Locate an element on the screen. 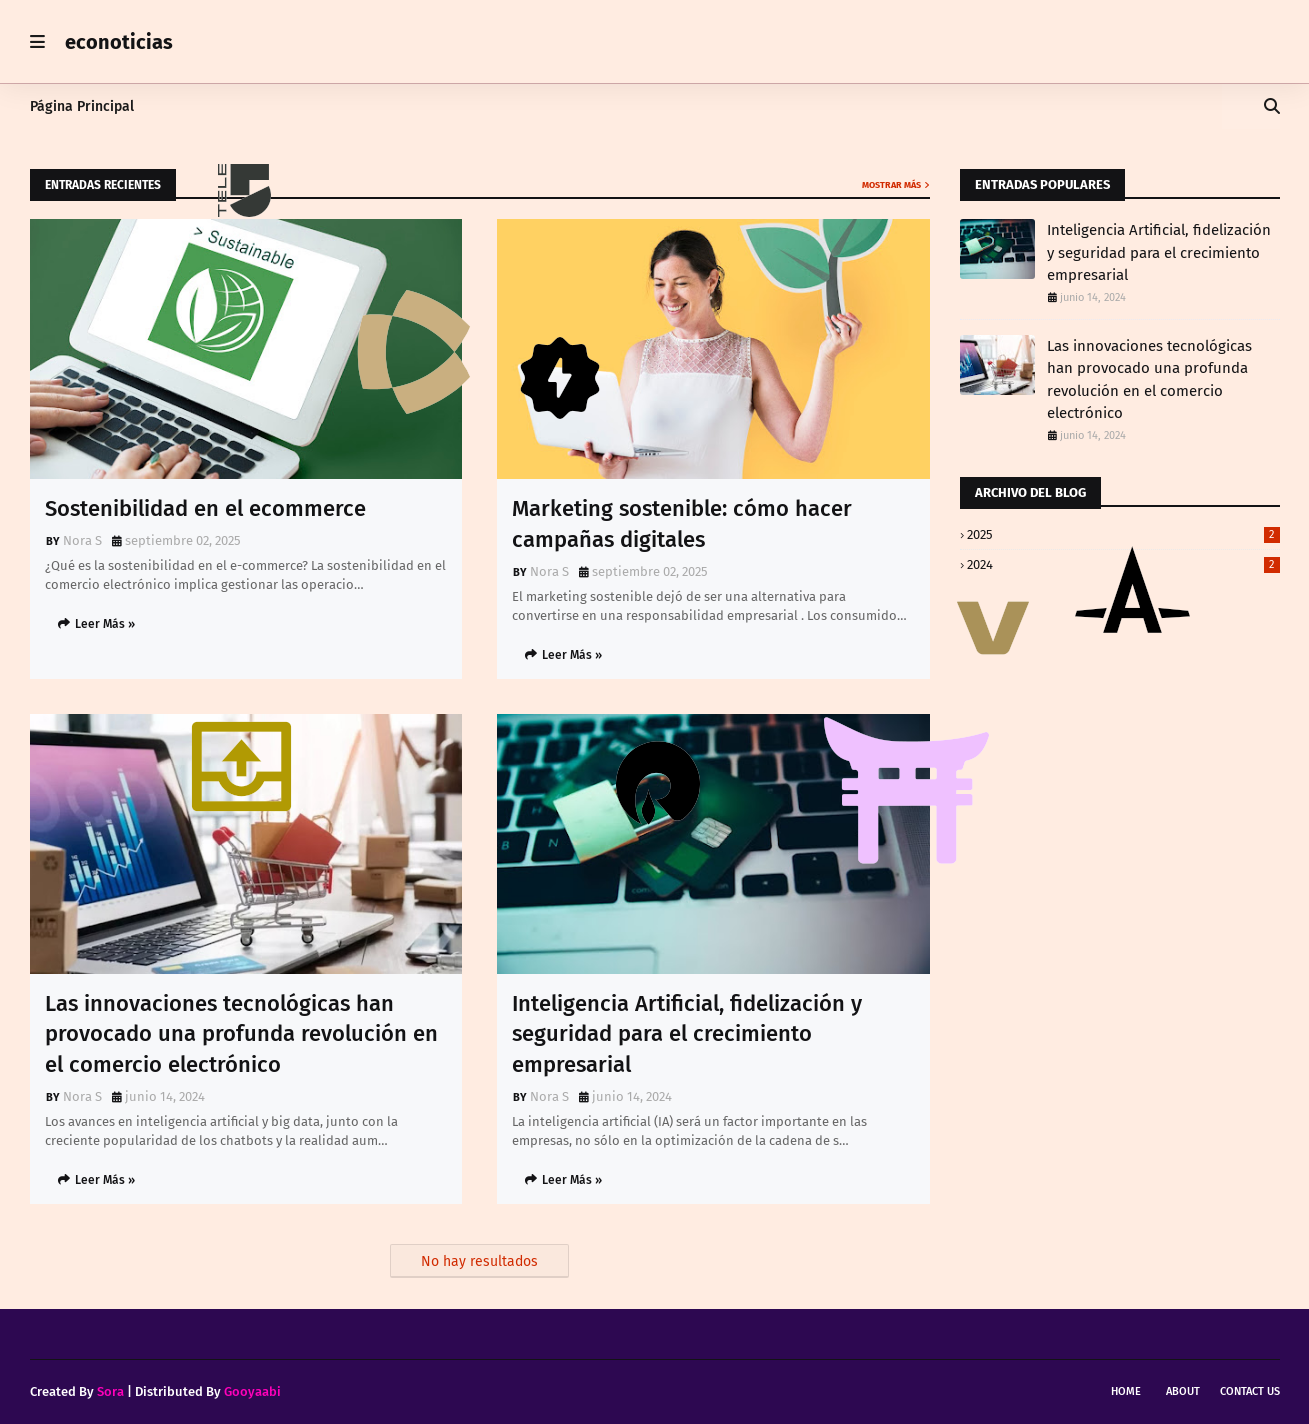  autoprefixer CSS tool logo is located at coordinates (1132, 589).